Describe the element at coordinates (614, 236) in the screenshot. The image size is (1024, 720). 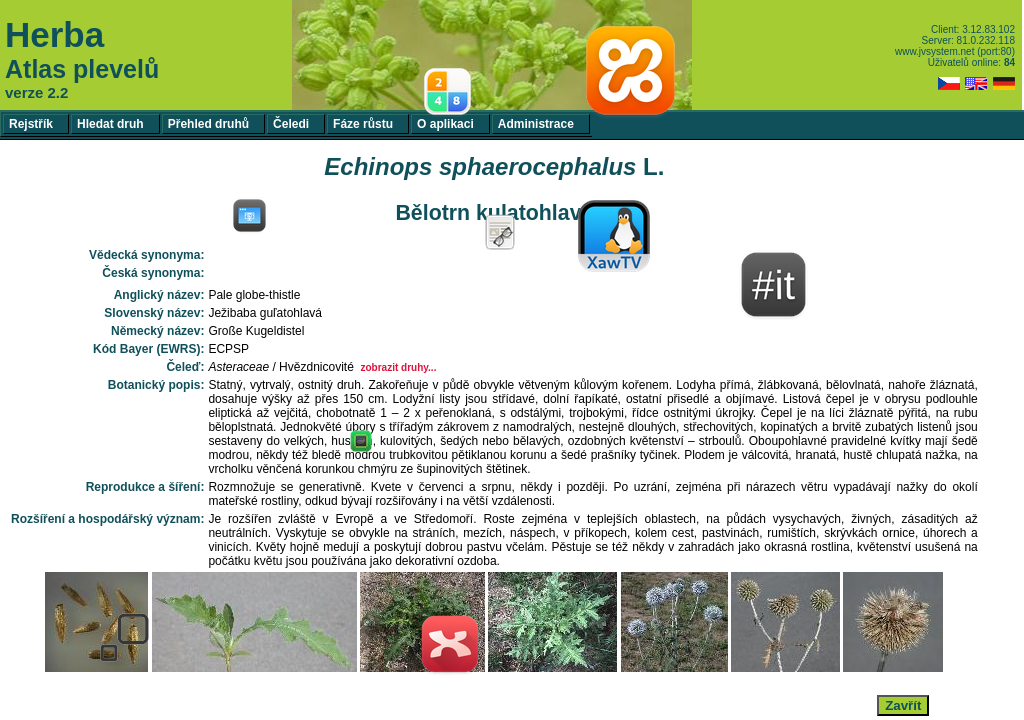
I see `launch xawtv television viewer application` at that location.